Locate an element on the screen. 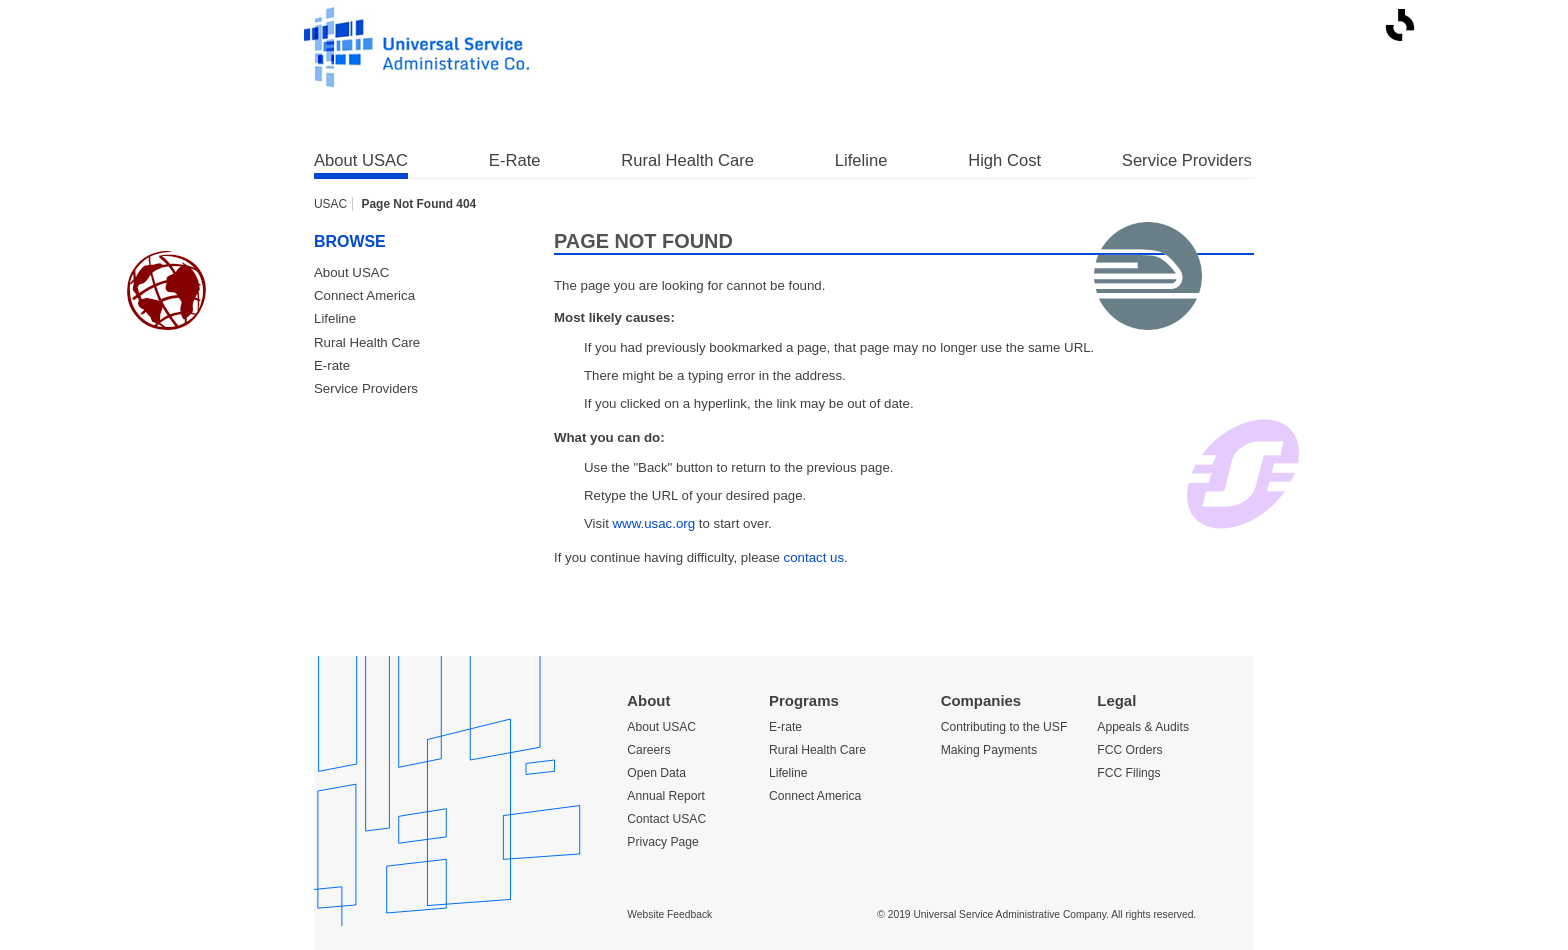 This screenshot has width=1568, height=950. Schneider Electric company logo is located at coordinates (1243, 474).